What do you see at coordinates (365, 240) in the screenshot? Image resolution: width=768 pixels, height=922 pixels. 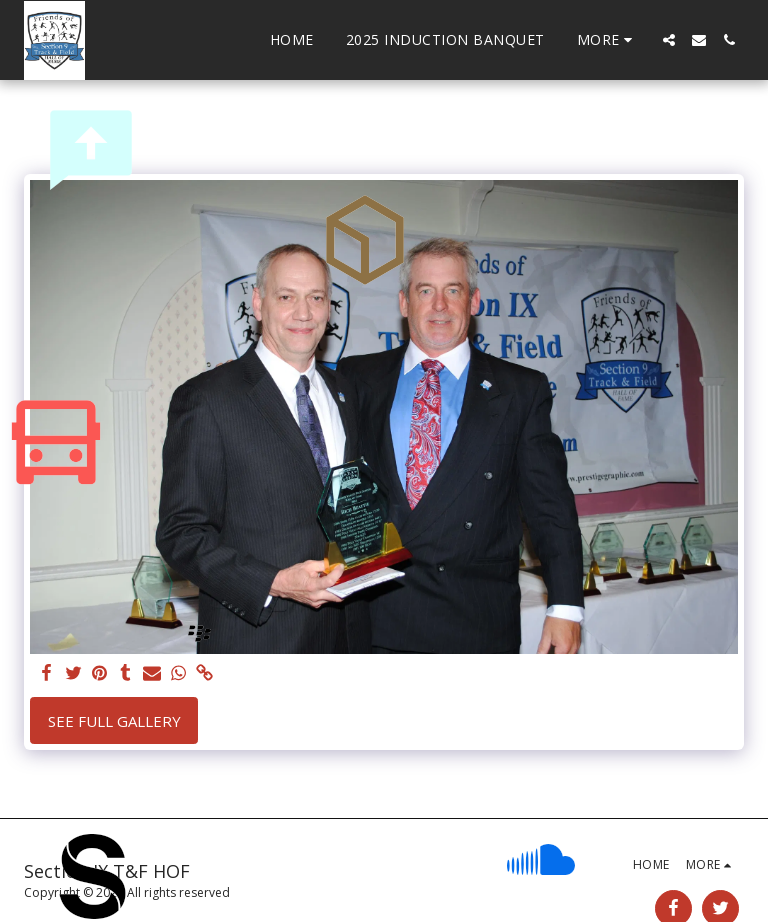 I see `open box app or package tracking` at bounding box center [365, 240].